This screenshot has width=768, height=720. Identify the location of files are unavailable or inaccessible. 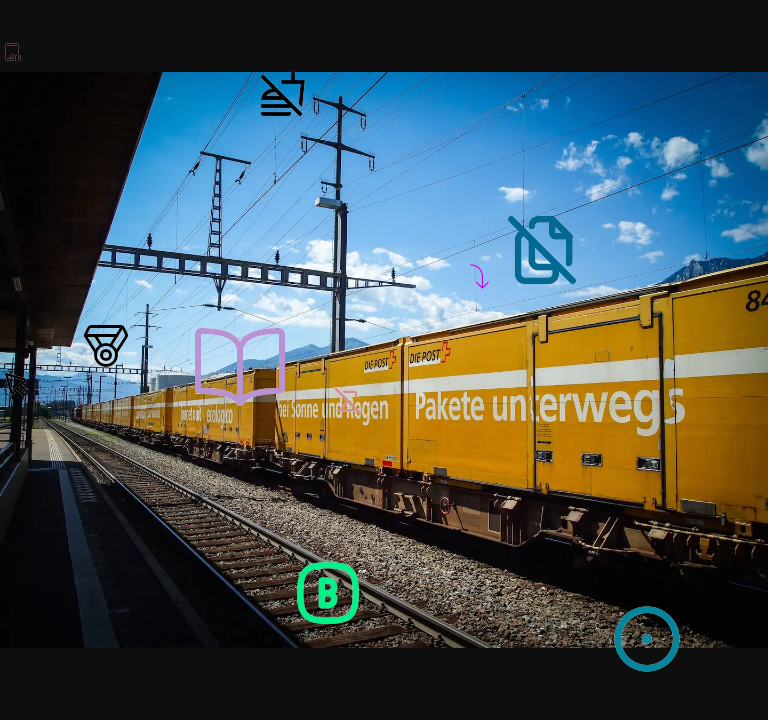
(542, 250).